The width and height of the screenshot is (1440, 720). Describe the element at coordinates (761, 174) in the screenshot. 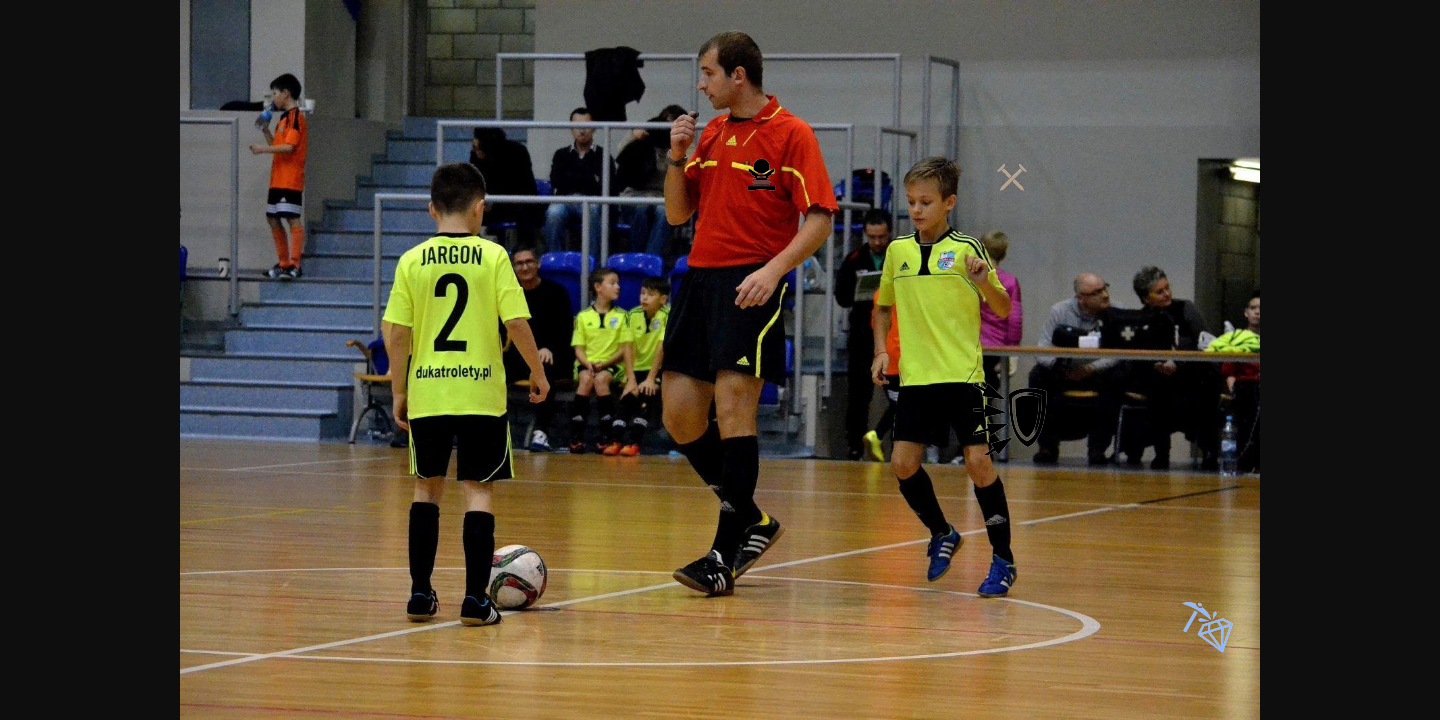

I see `access shrine or spiritual location features` at that location.